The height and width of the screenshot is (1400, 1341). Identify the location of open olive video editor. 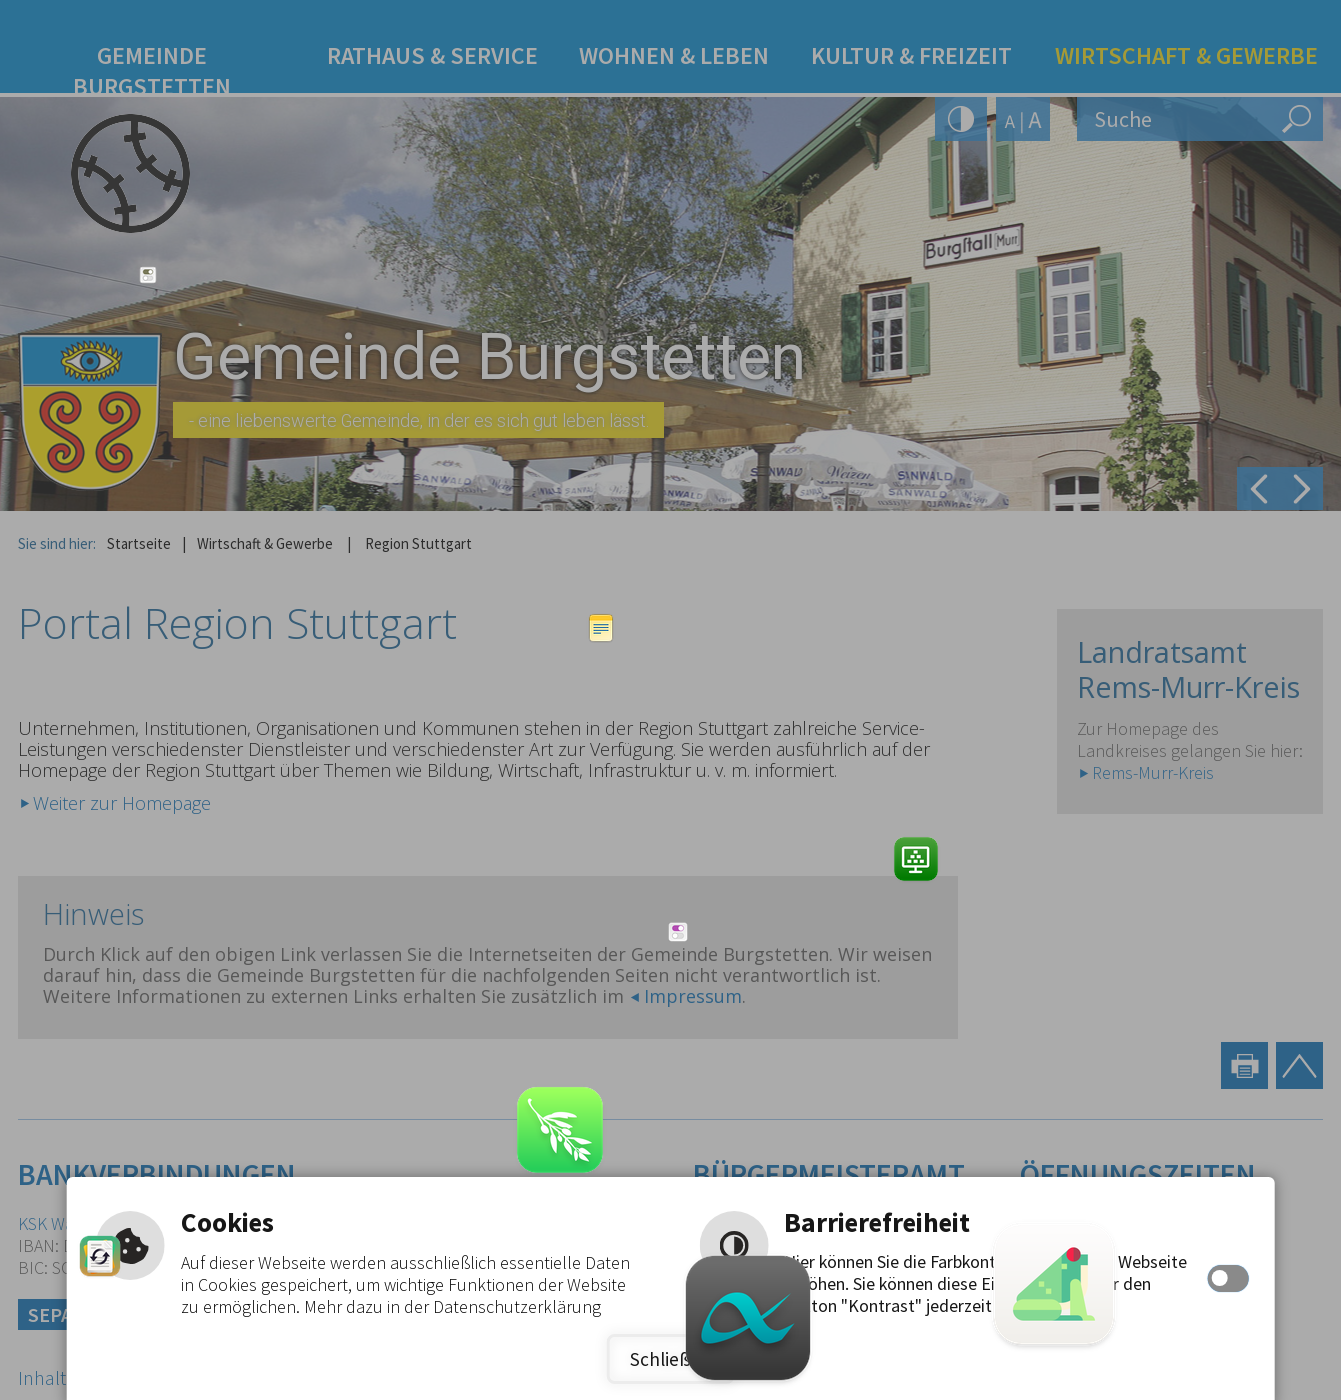
(560, 1130).